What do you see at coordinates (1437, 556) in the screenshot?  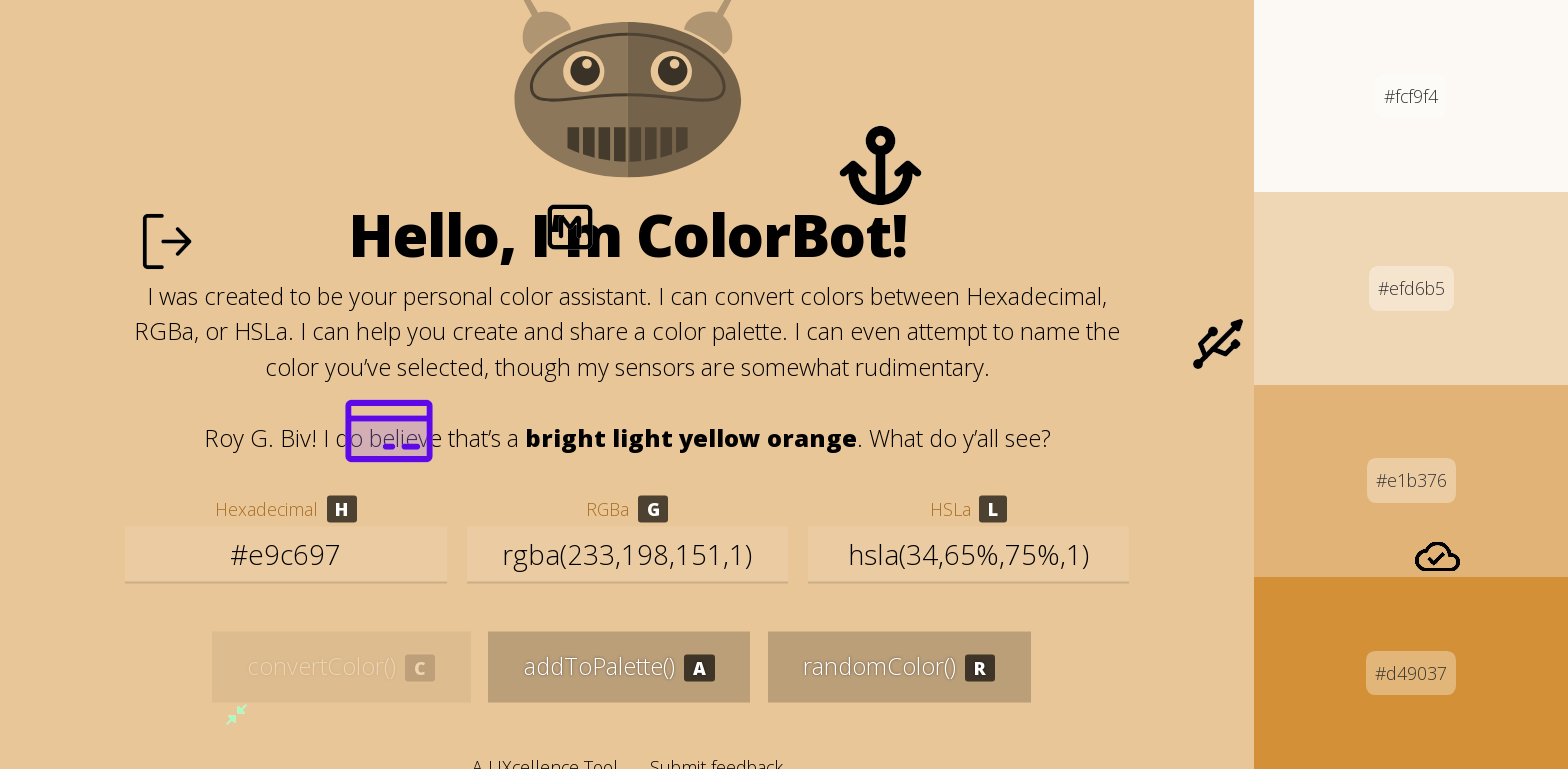 I see `file successfully uploaded to cloud` at bounding box center [1437, 556].